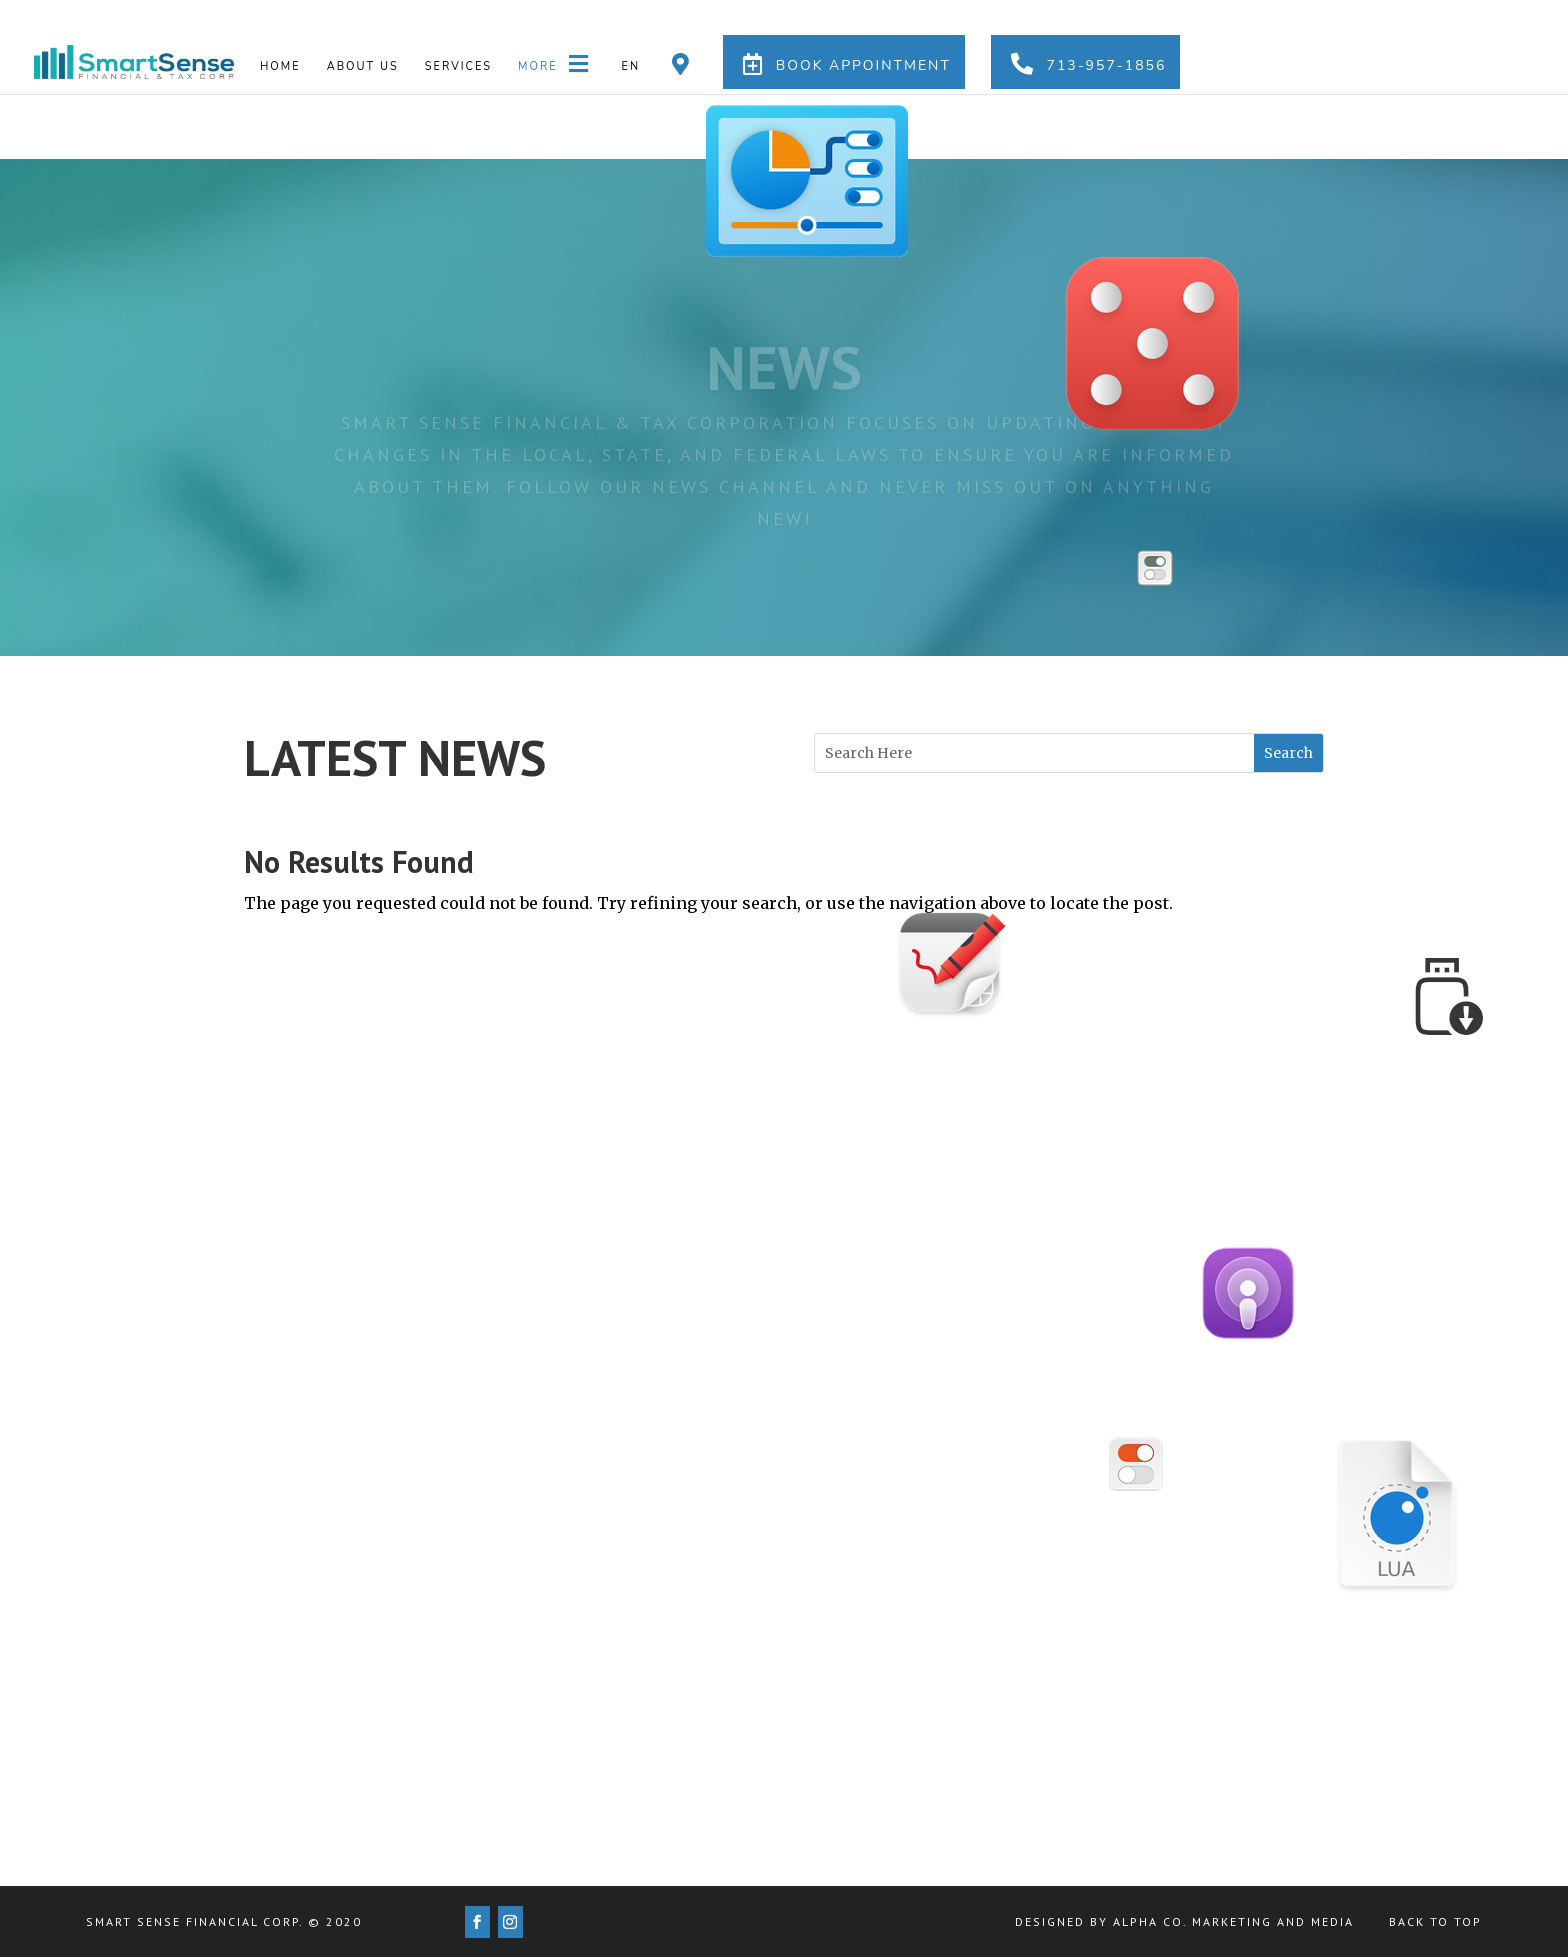 The width and height of the screenshot is (1568, 1957). I want to click on open system settings or preferences, so click(1155, 568).